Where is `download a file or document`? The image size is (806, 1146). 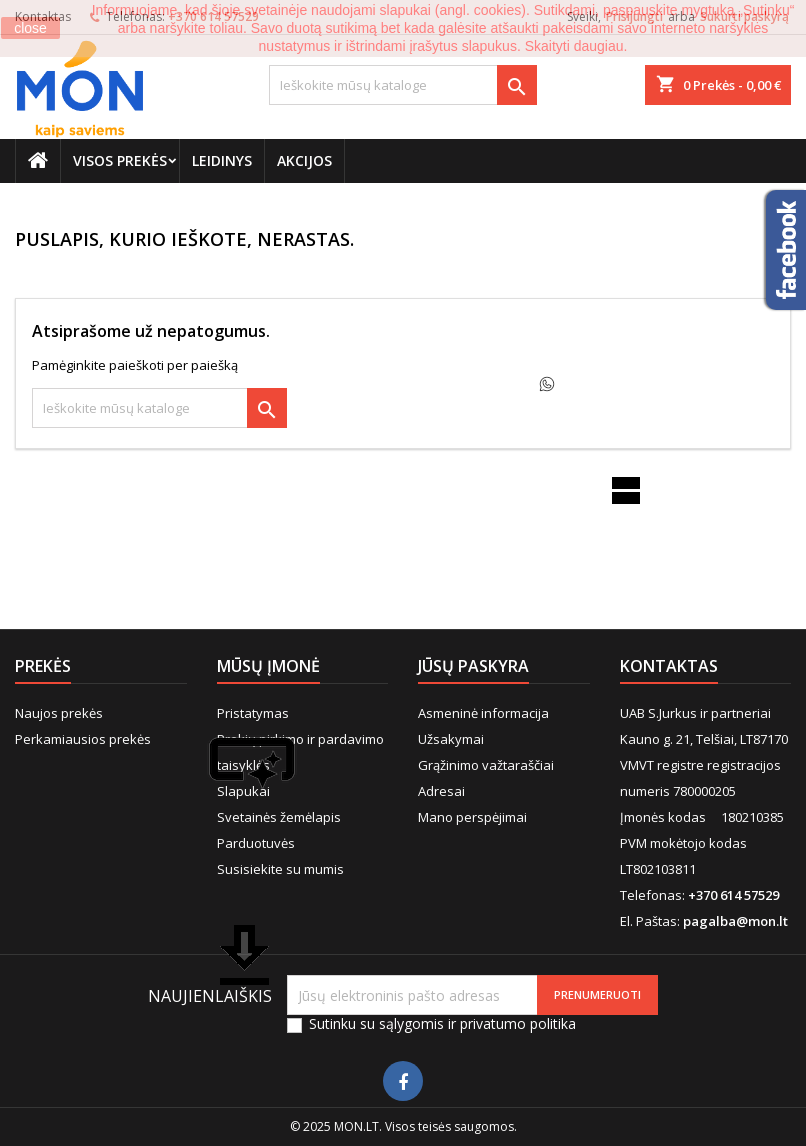 download a file or document is located at coordinates (244, 956).